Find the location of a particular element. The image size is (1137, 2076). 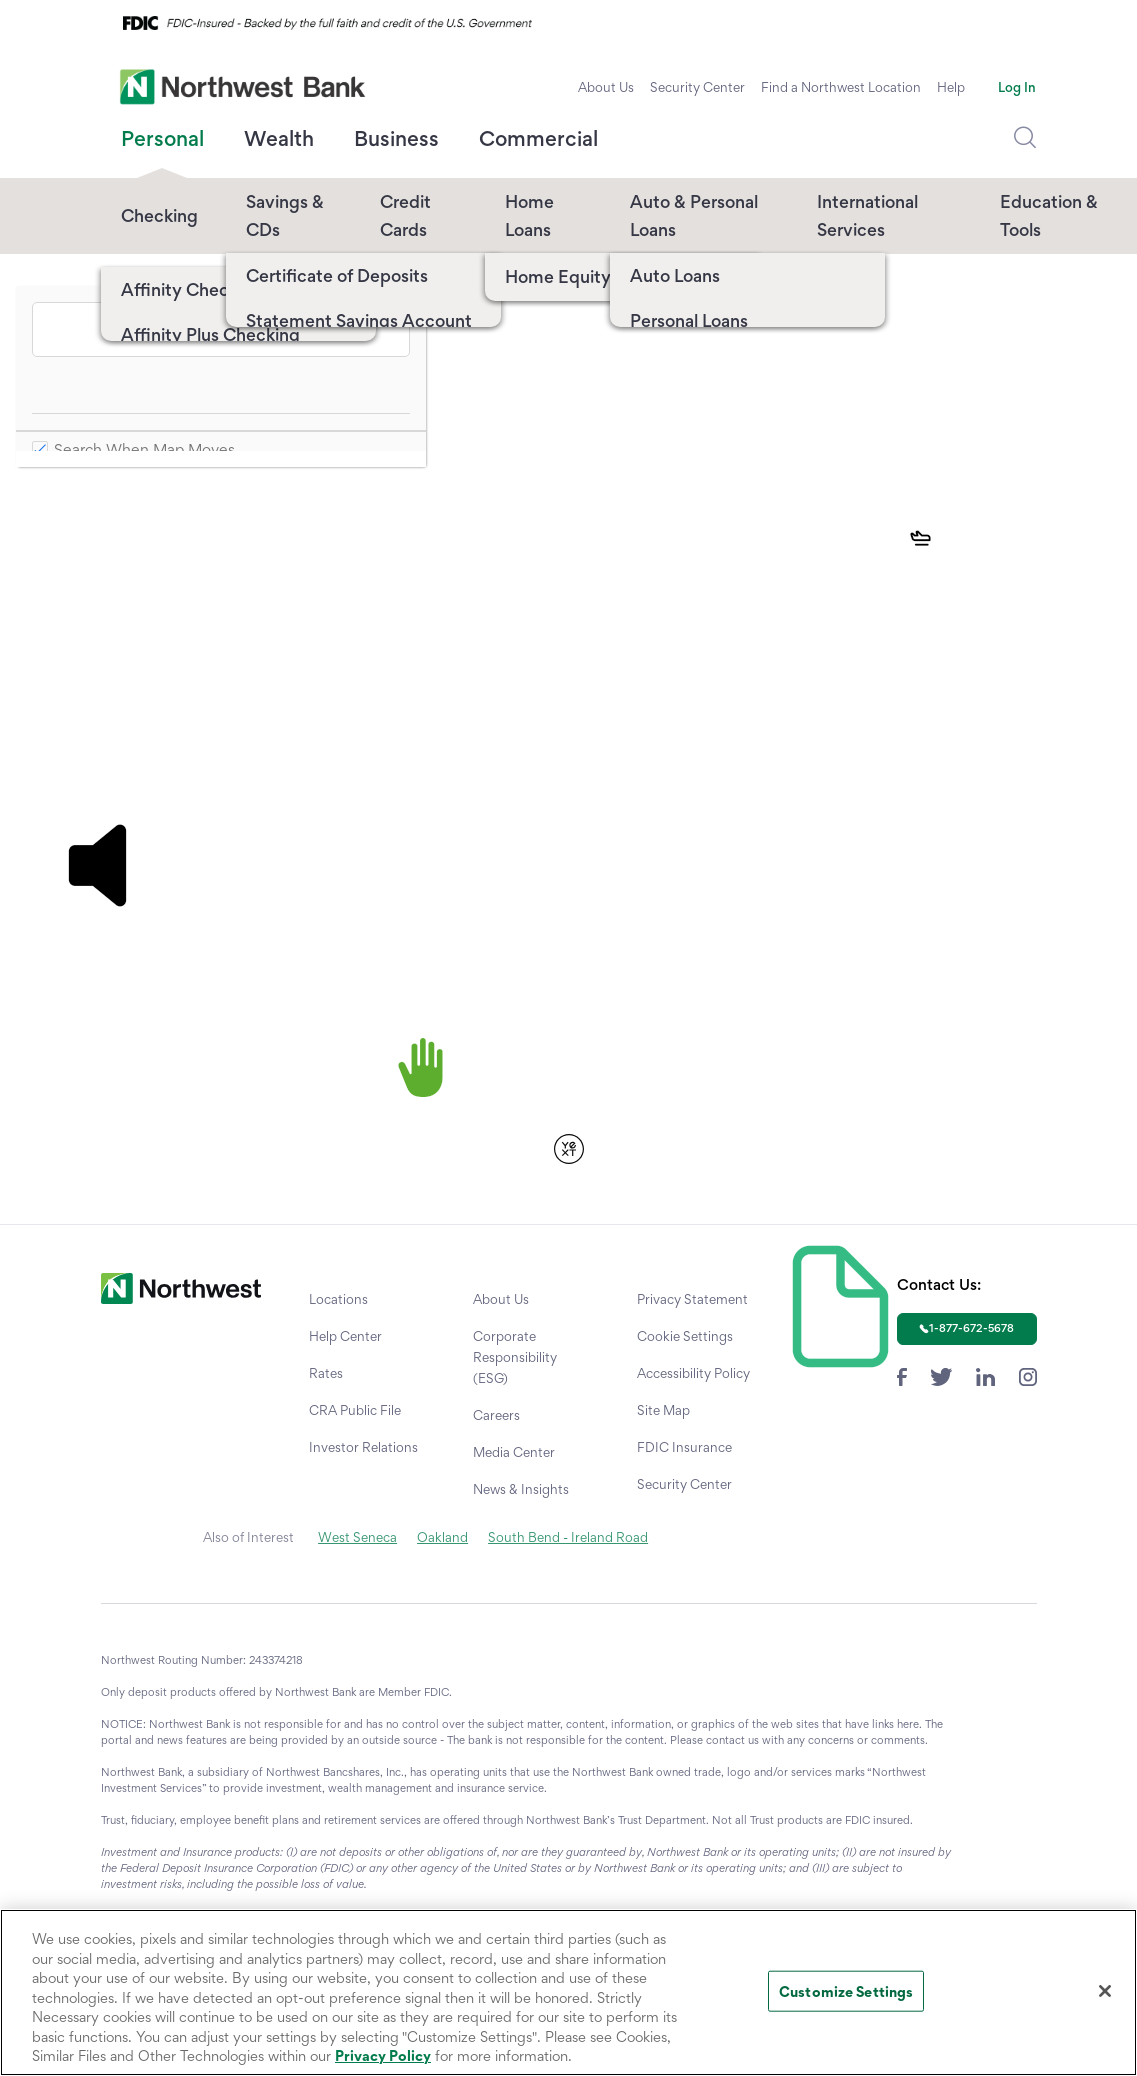

mute audio or sound is located at coordinates (97, 865).